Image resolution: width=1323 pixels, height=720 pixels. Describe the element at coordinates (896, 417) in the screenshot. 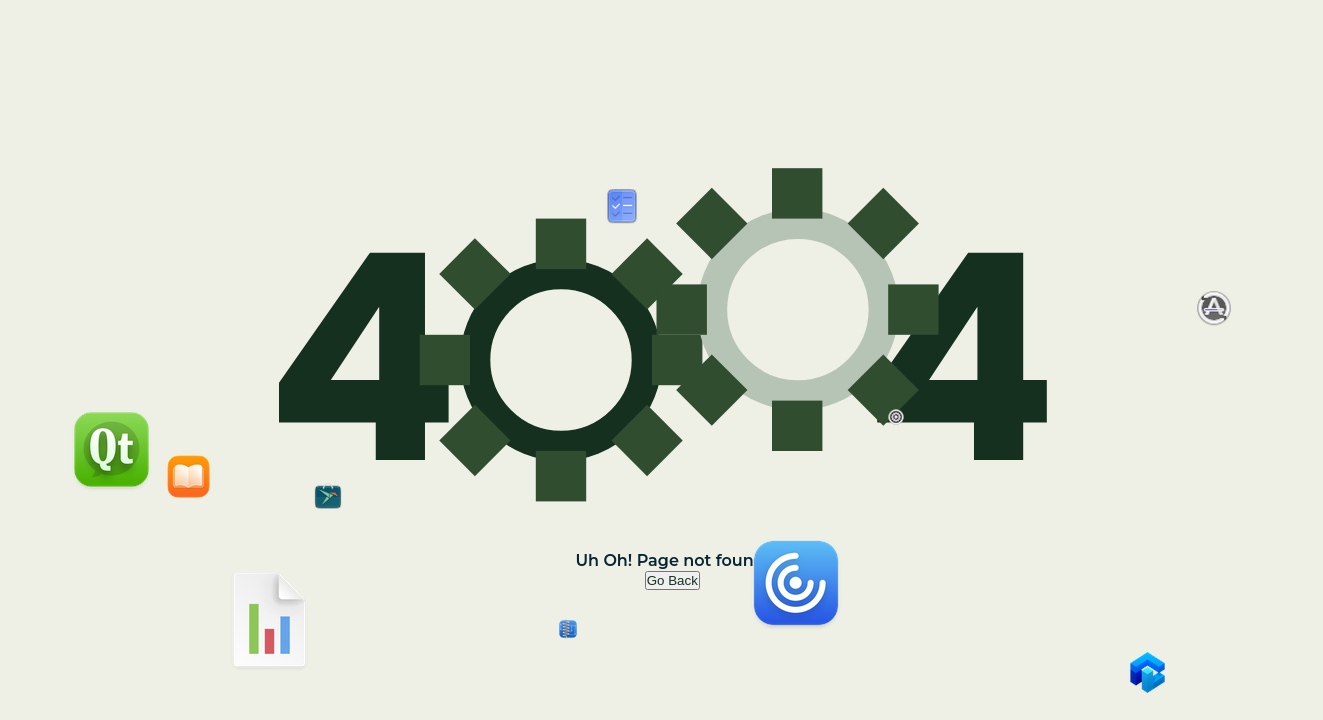

I see `open system settings` at that location.